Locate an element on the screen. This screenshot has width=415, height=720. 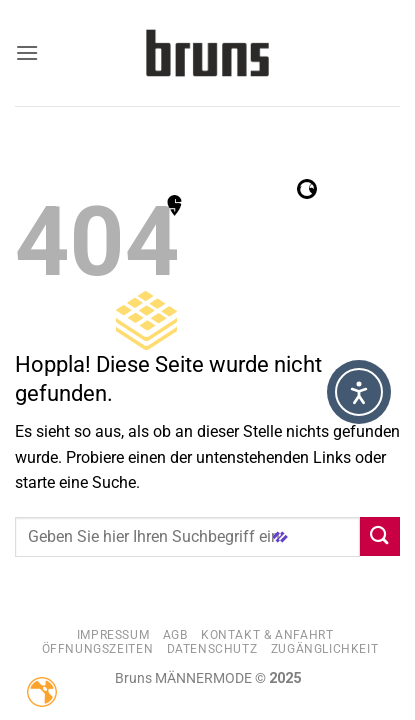
open torizon platform dashboard is located at coordinates (146, 320).